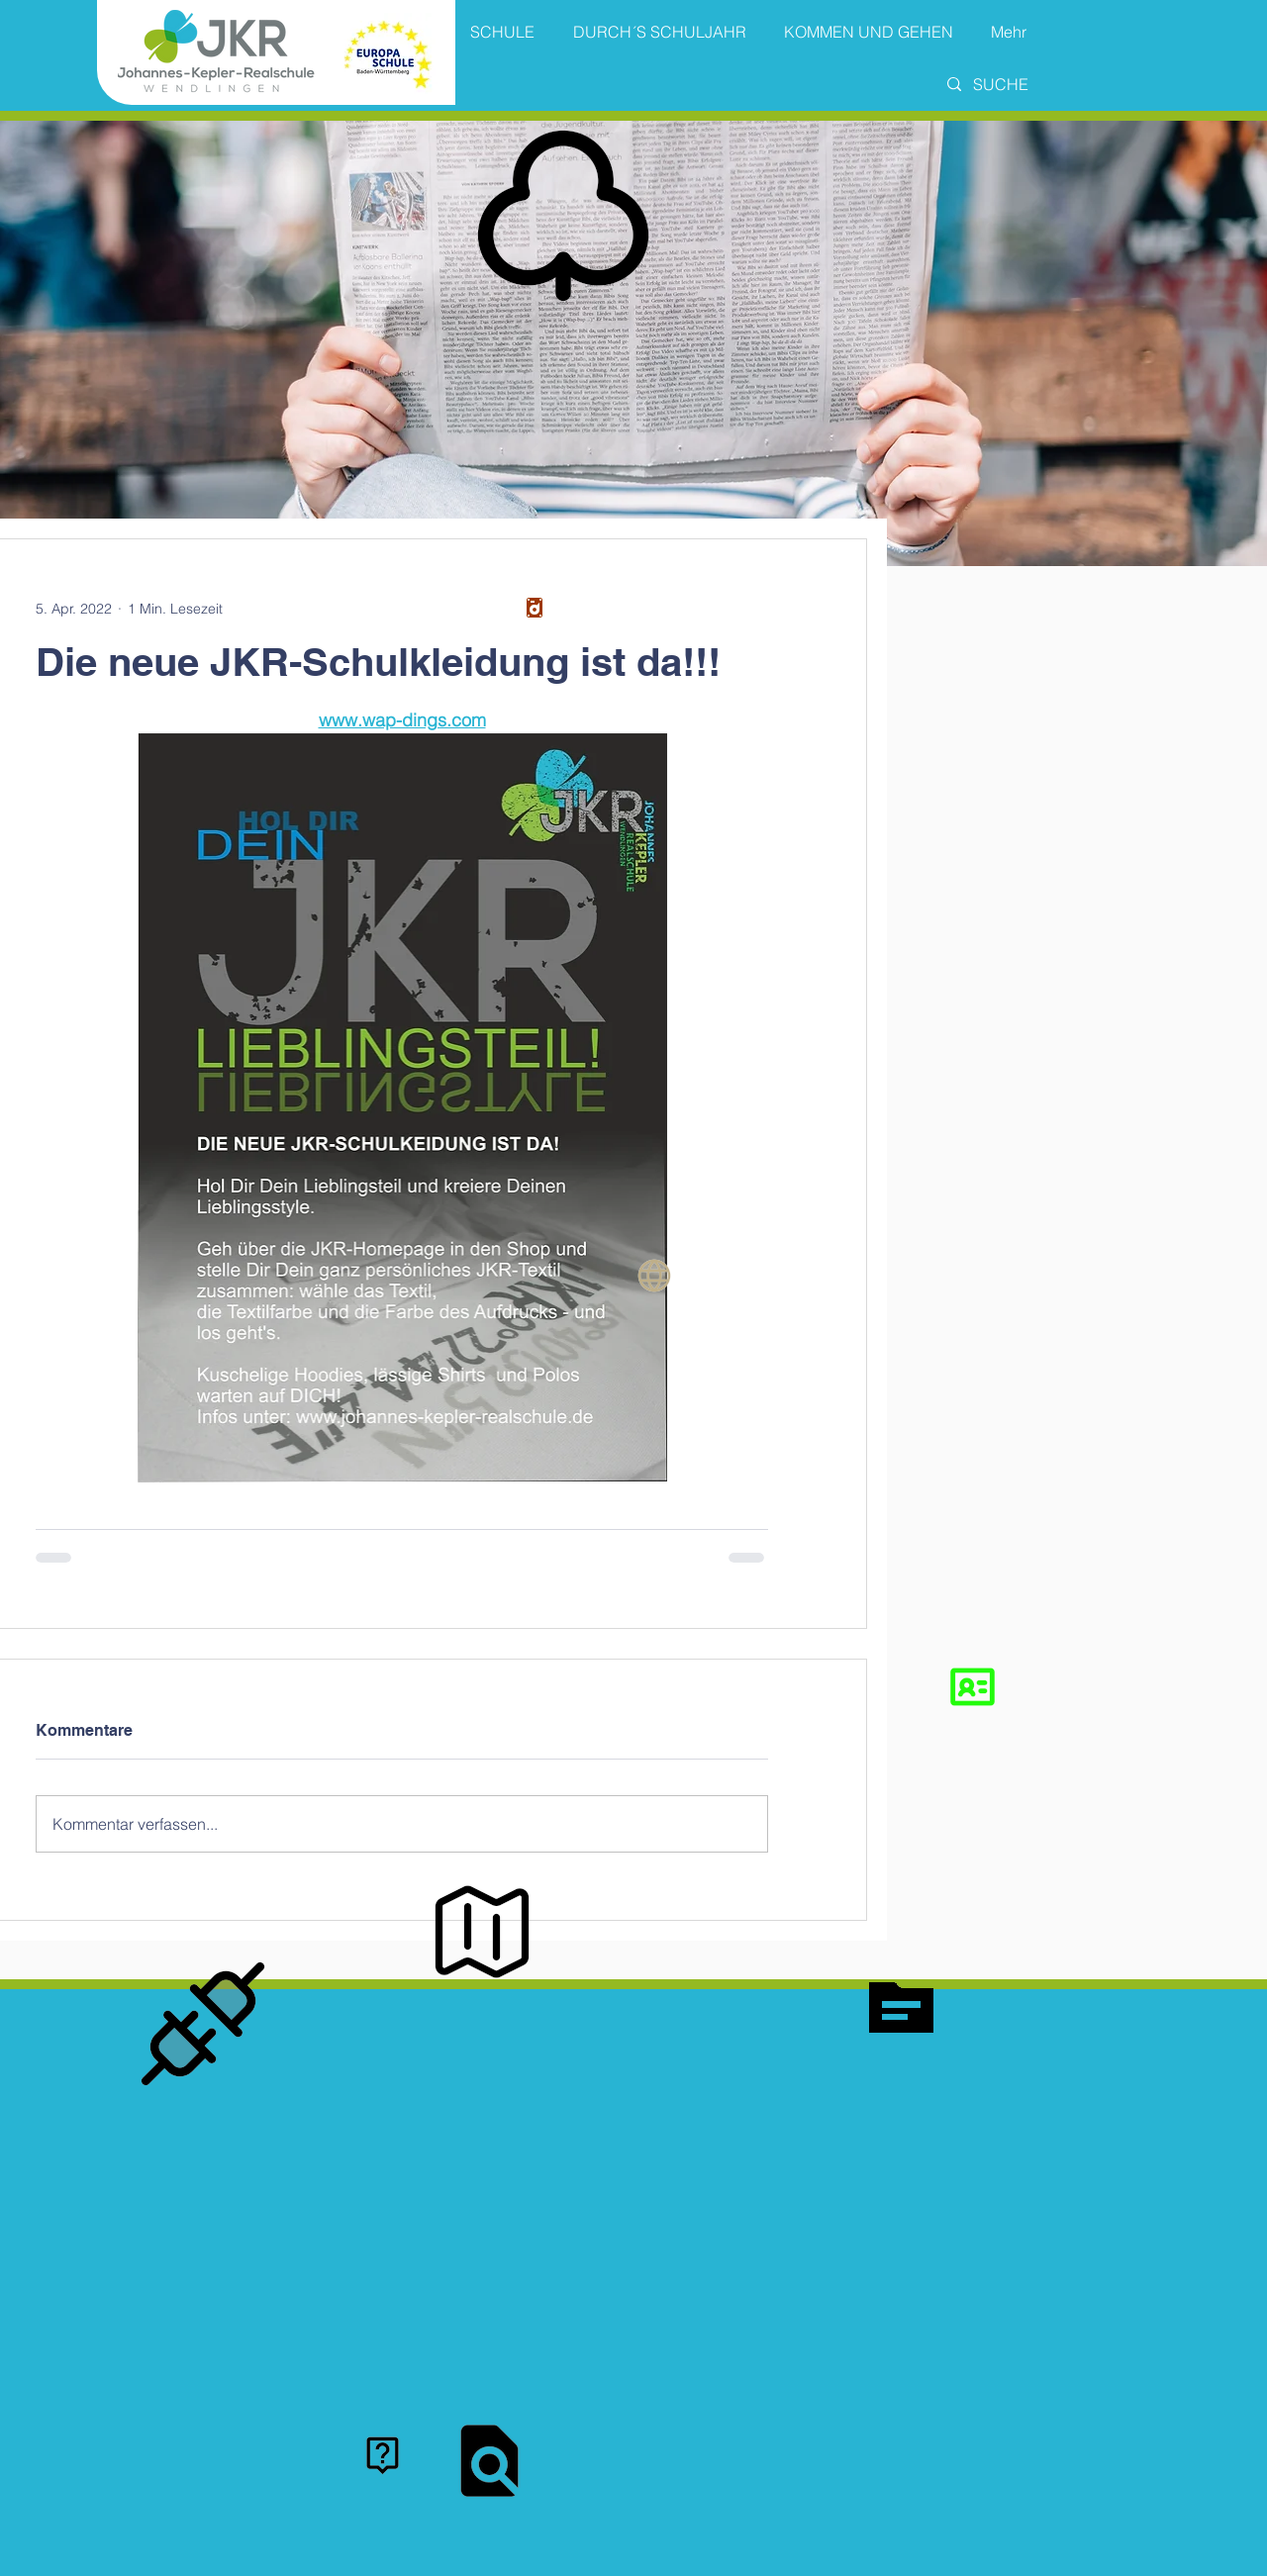 Image resolution: width=1267 pixels, height=2576 pixels. Describe the element at coordinates (654, 1276) in the screenshot. I see `access website or browse the internet` at that location.